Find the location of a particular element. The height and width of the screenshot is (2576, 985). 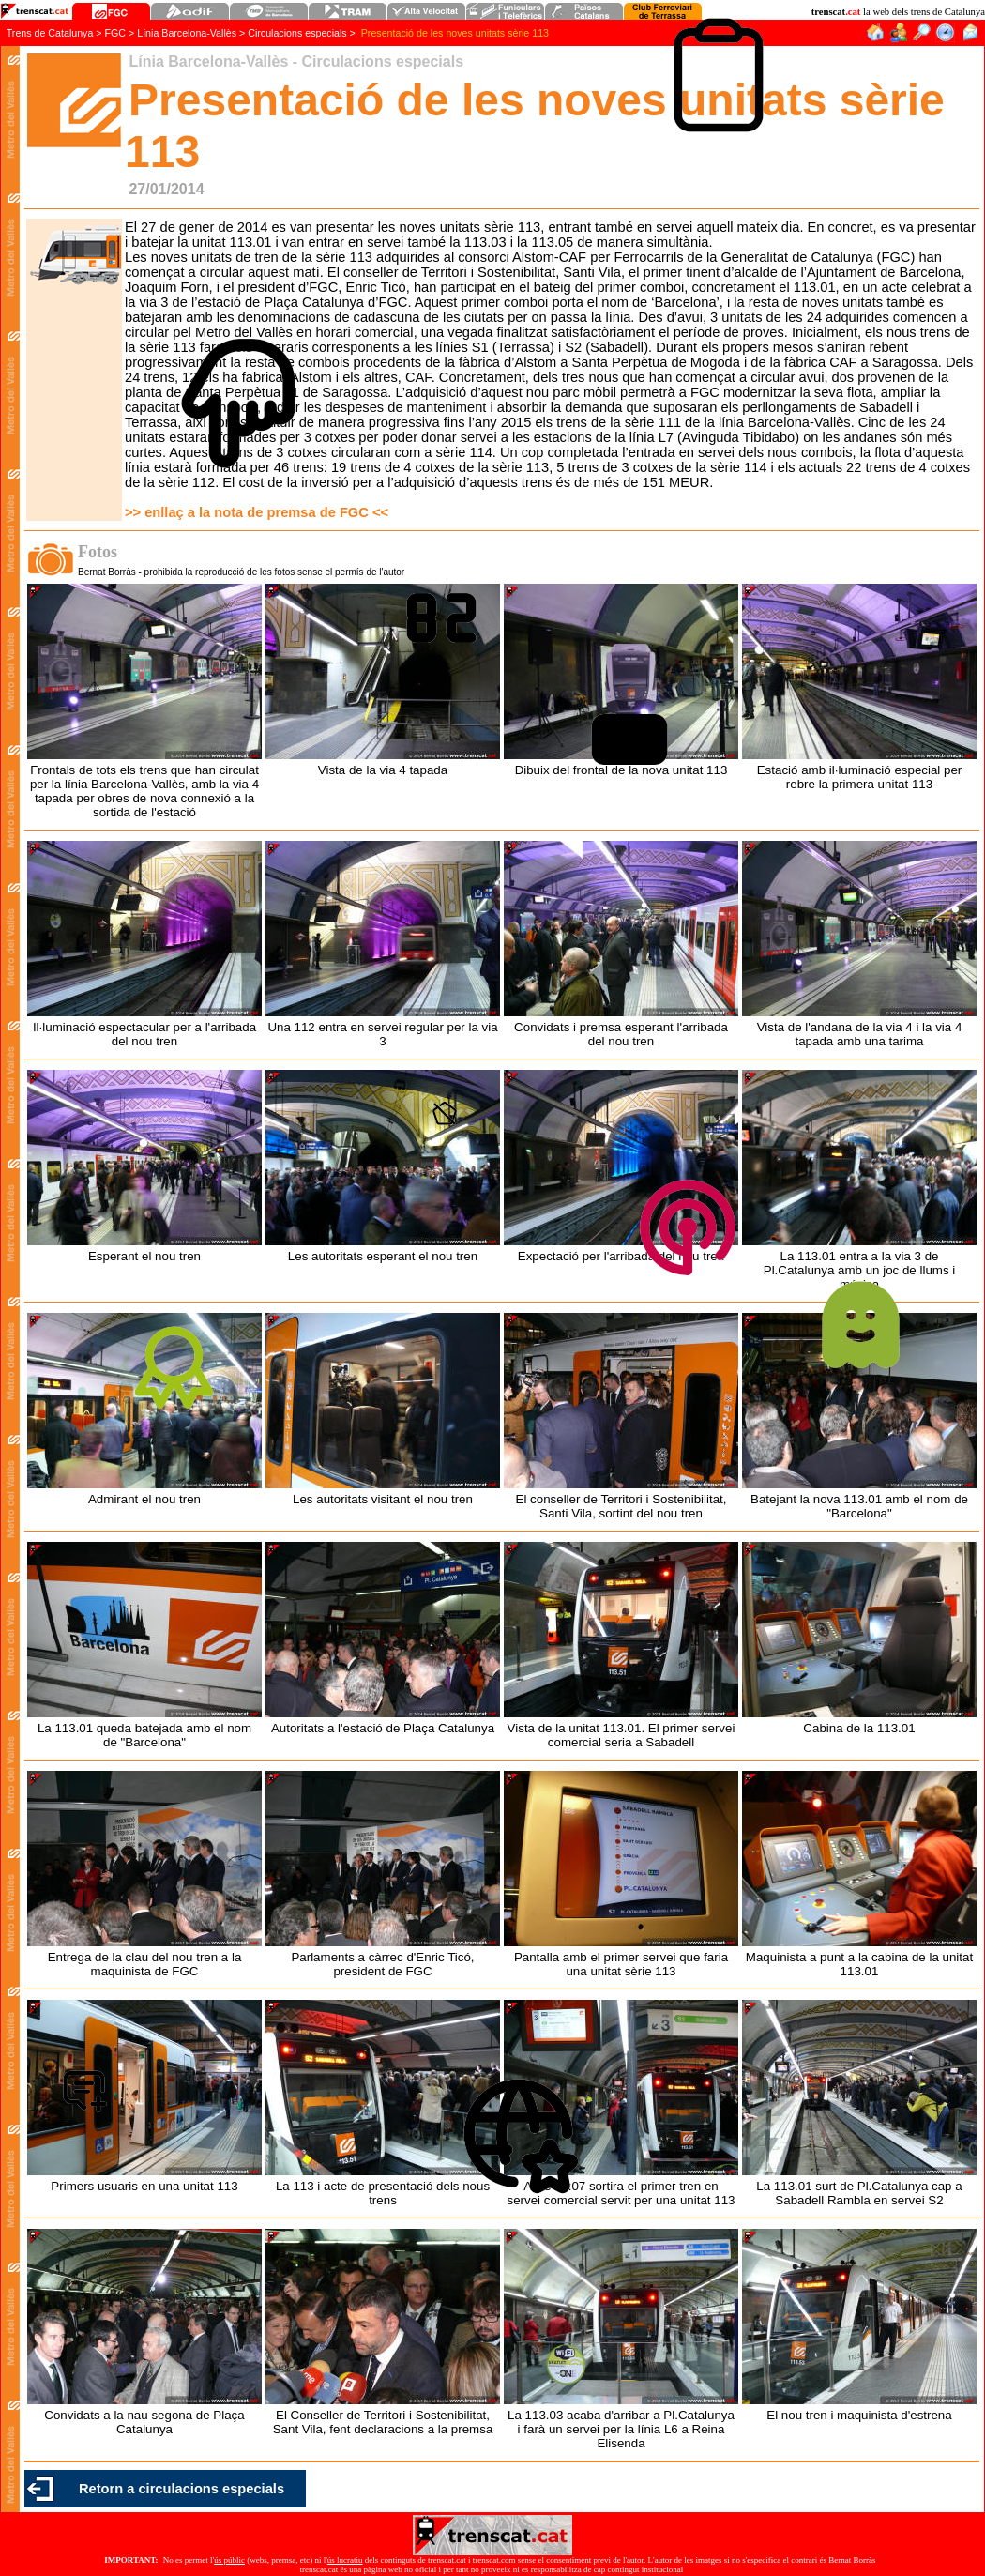

set image crop to 3:2 aspect ratio is located at coordinates (629, 739).